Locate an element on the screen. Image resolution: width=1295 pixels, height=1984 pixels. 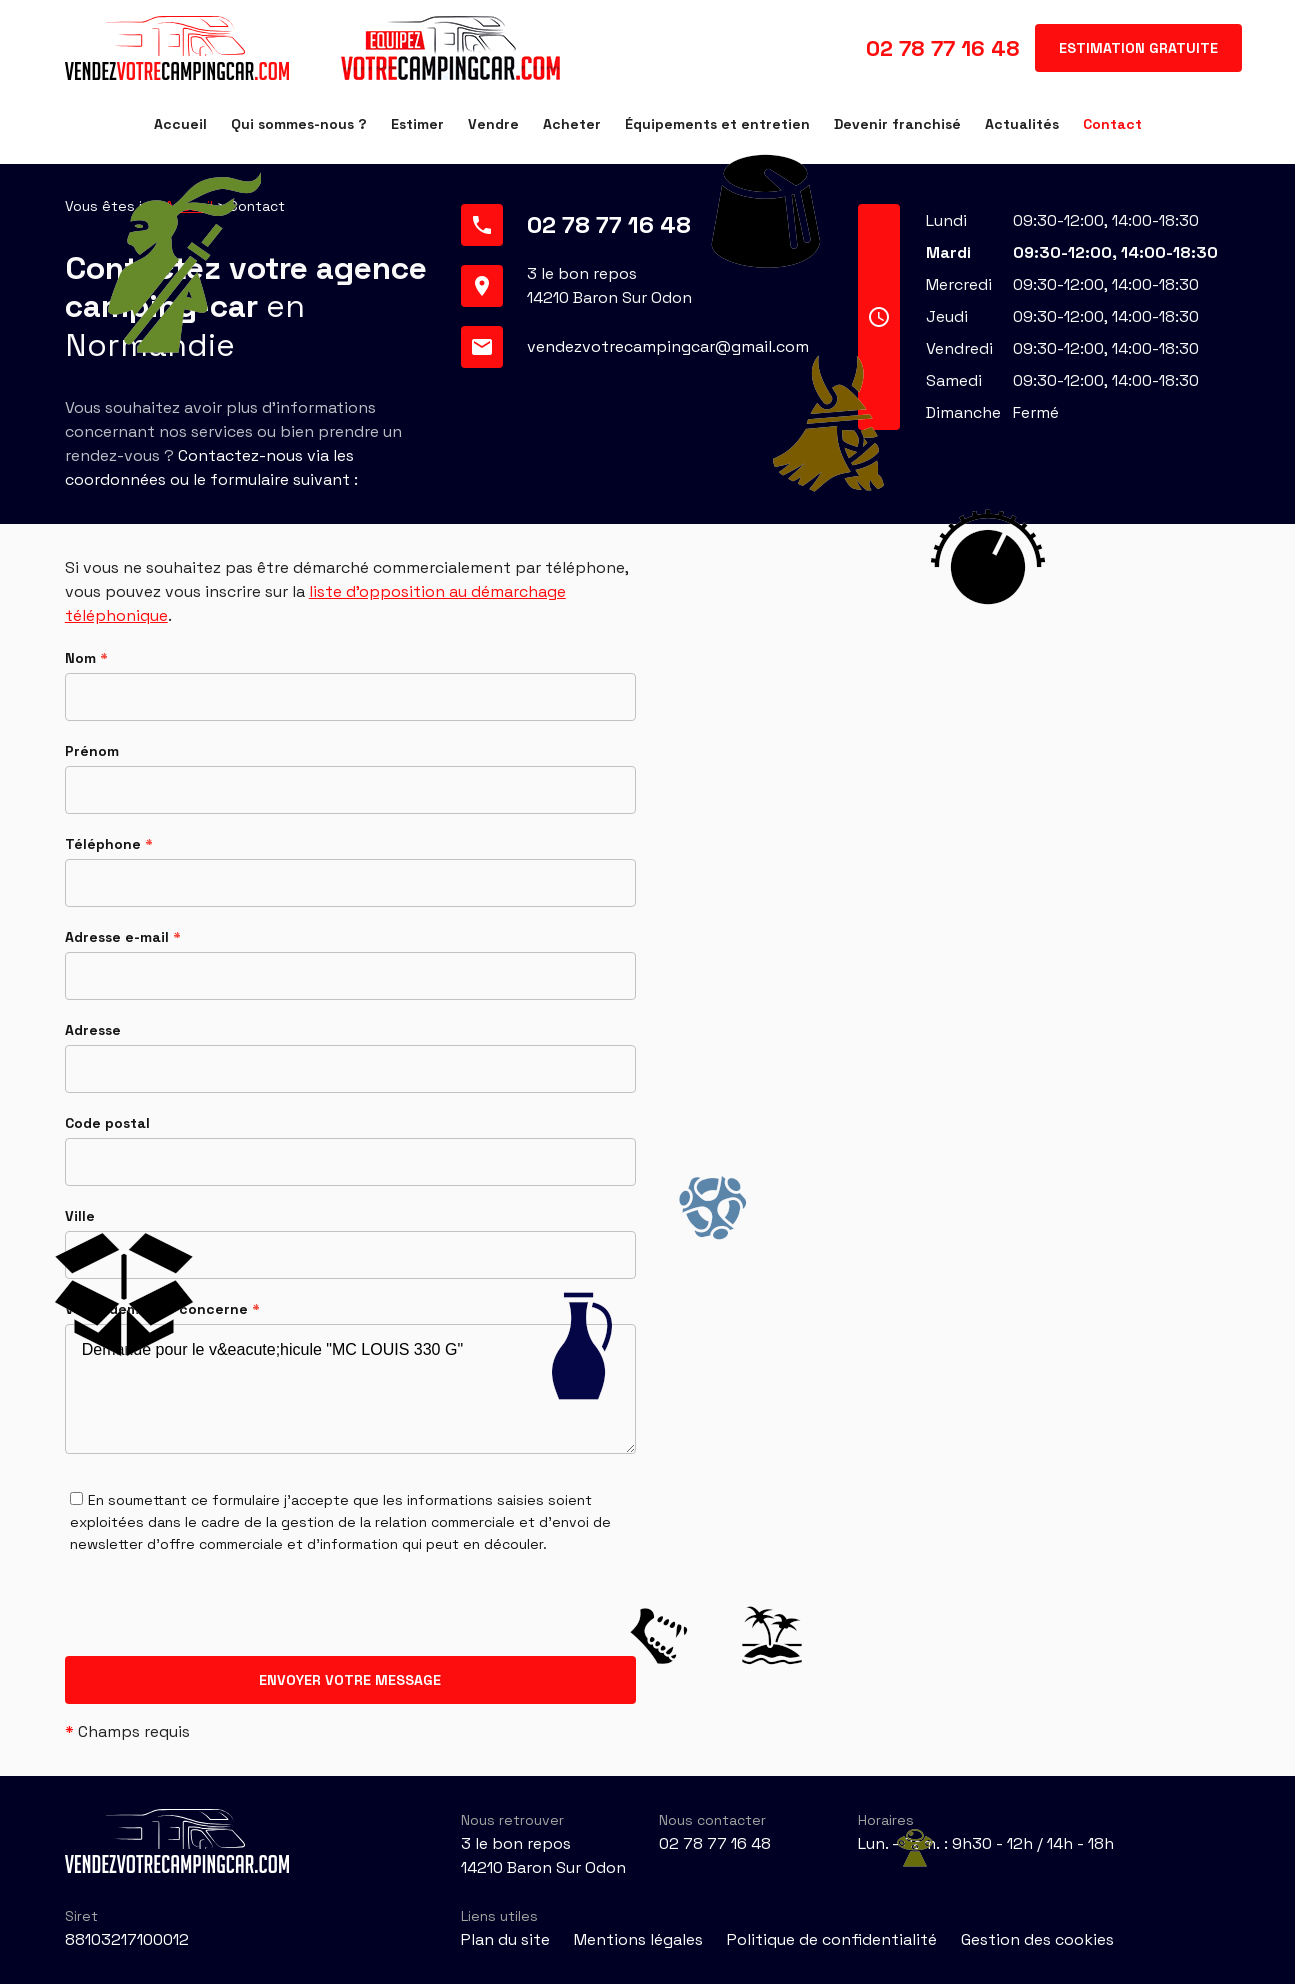
select a jug or pitcher item in game inventory is located at coordinates (582, 1346).